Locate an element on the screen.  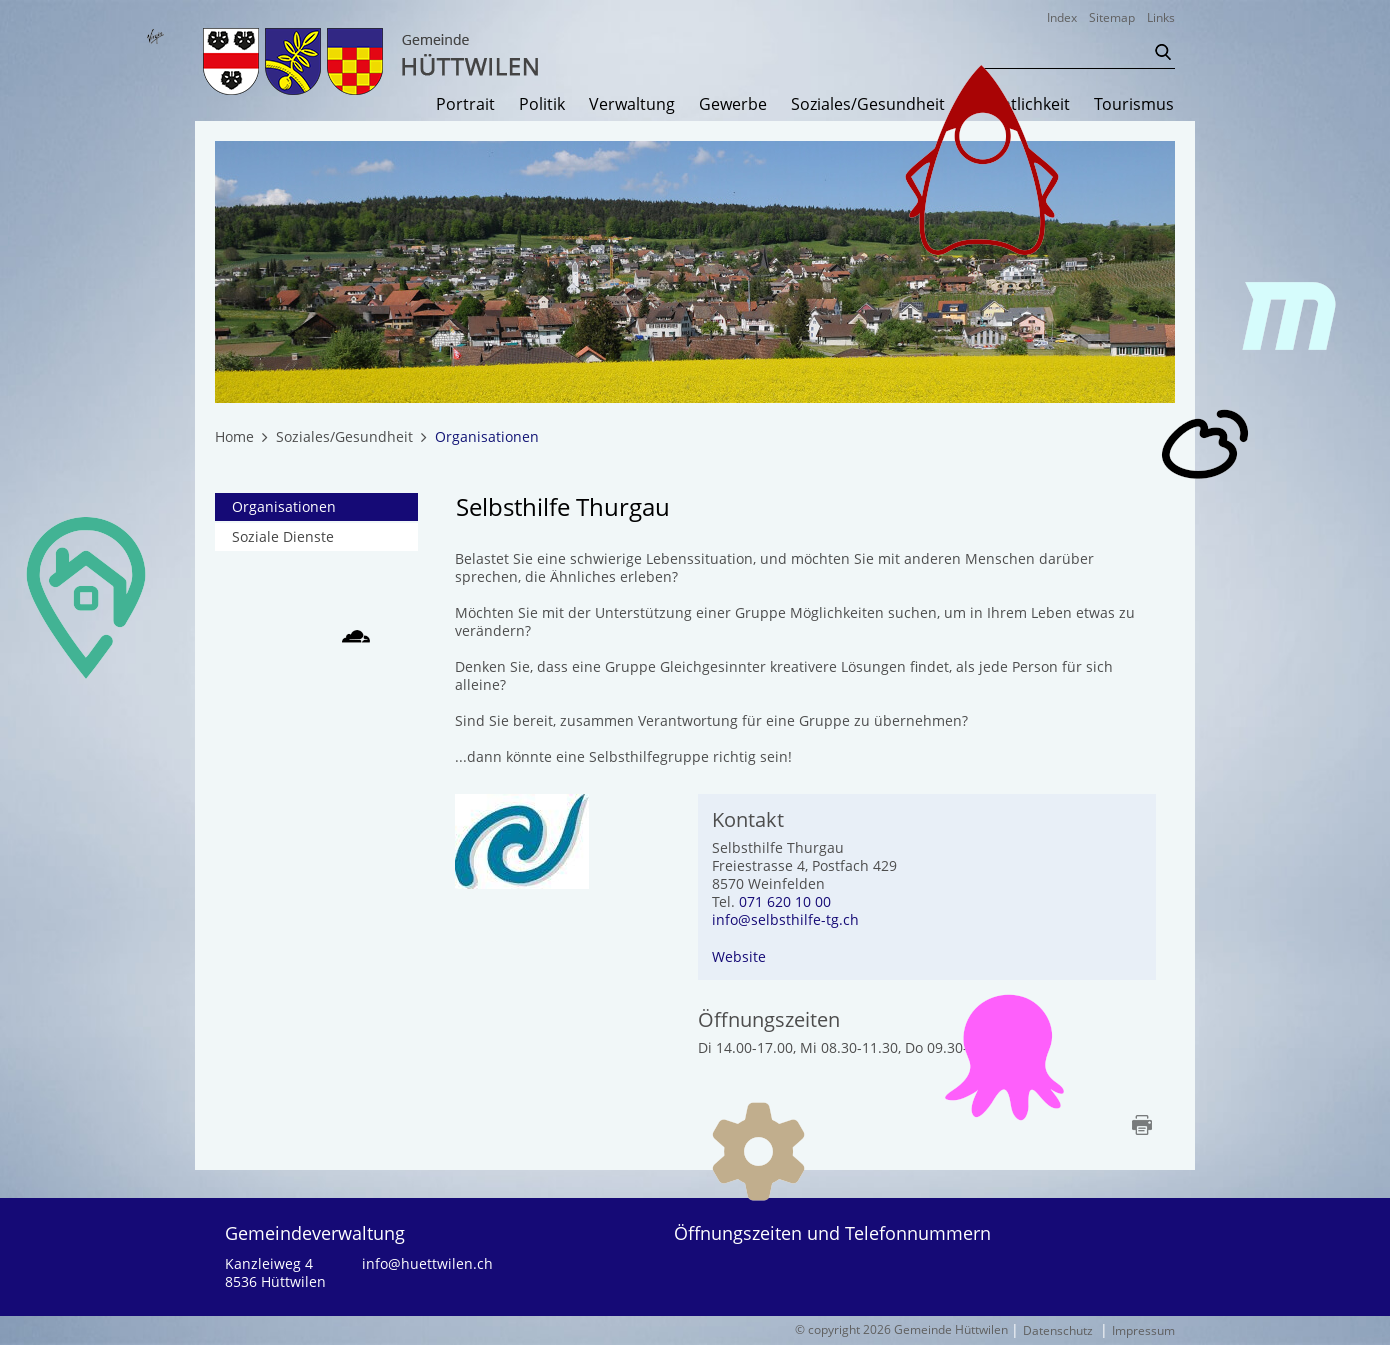
maxcdn logo - content delivery network service is located at coordinates (1289, 316).